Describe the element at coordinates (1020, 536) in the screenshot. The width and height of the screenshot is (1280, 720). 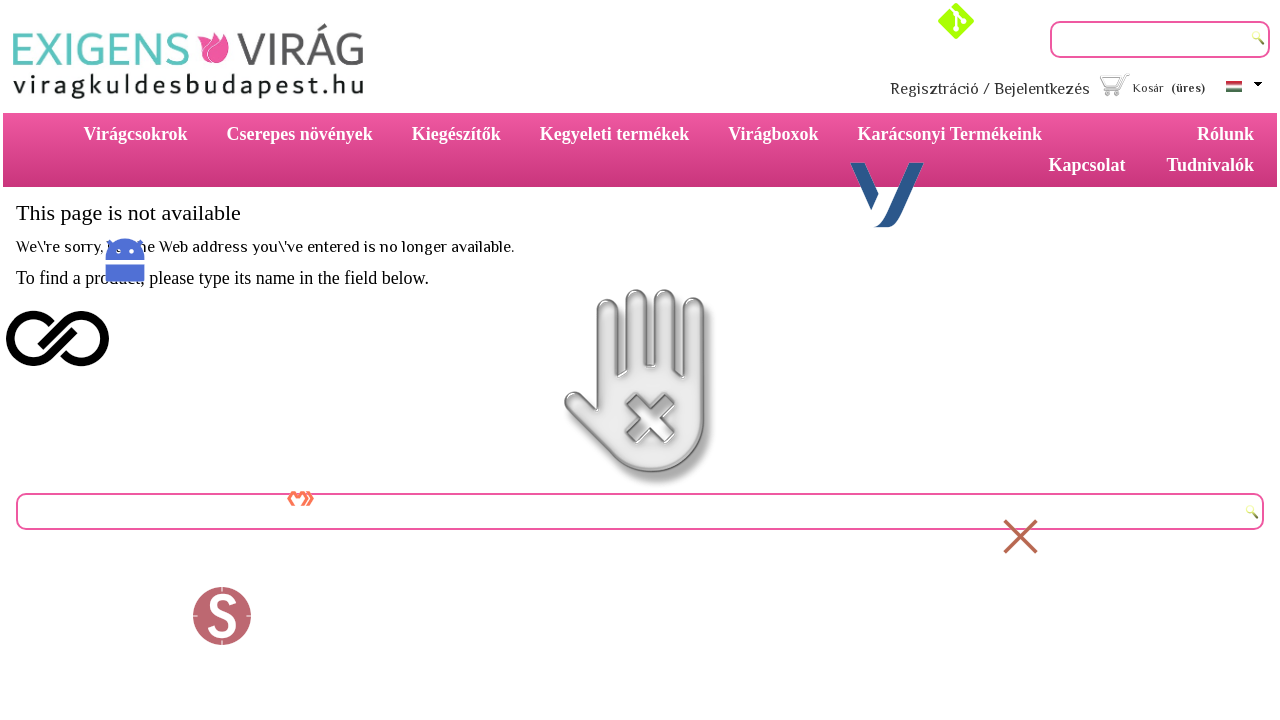
I see `close or dismiss the current window` at that location.